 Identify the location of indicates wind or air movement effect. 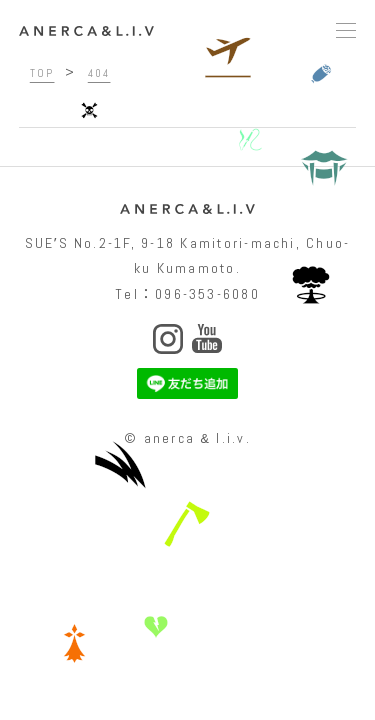
(120, 466).